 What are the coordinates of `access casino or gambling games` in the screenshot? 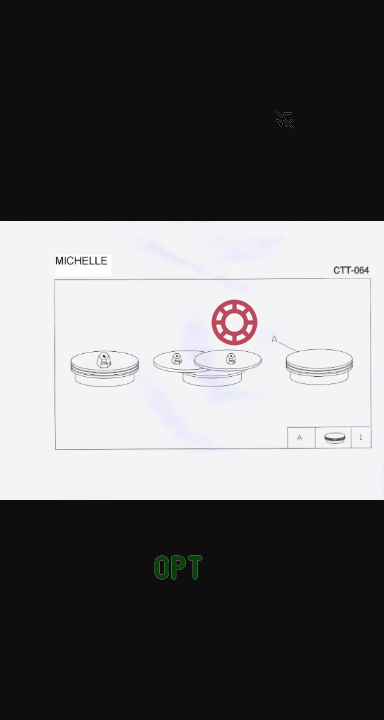 It's located at (234, 322).